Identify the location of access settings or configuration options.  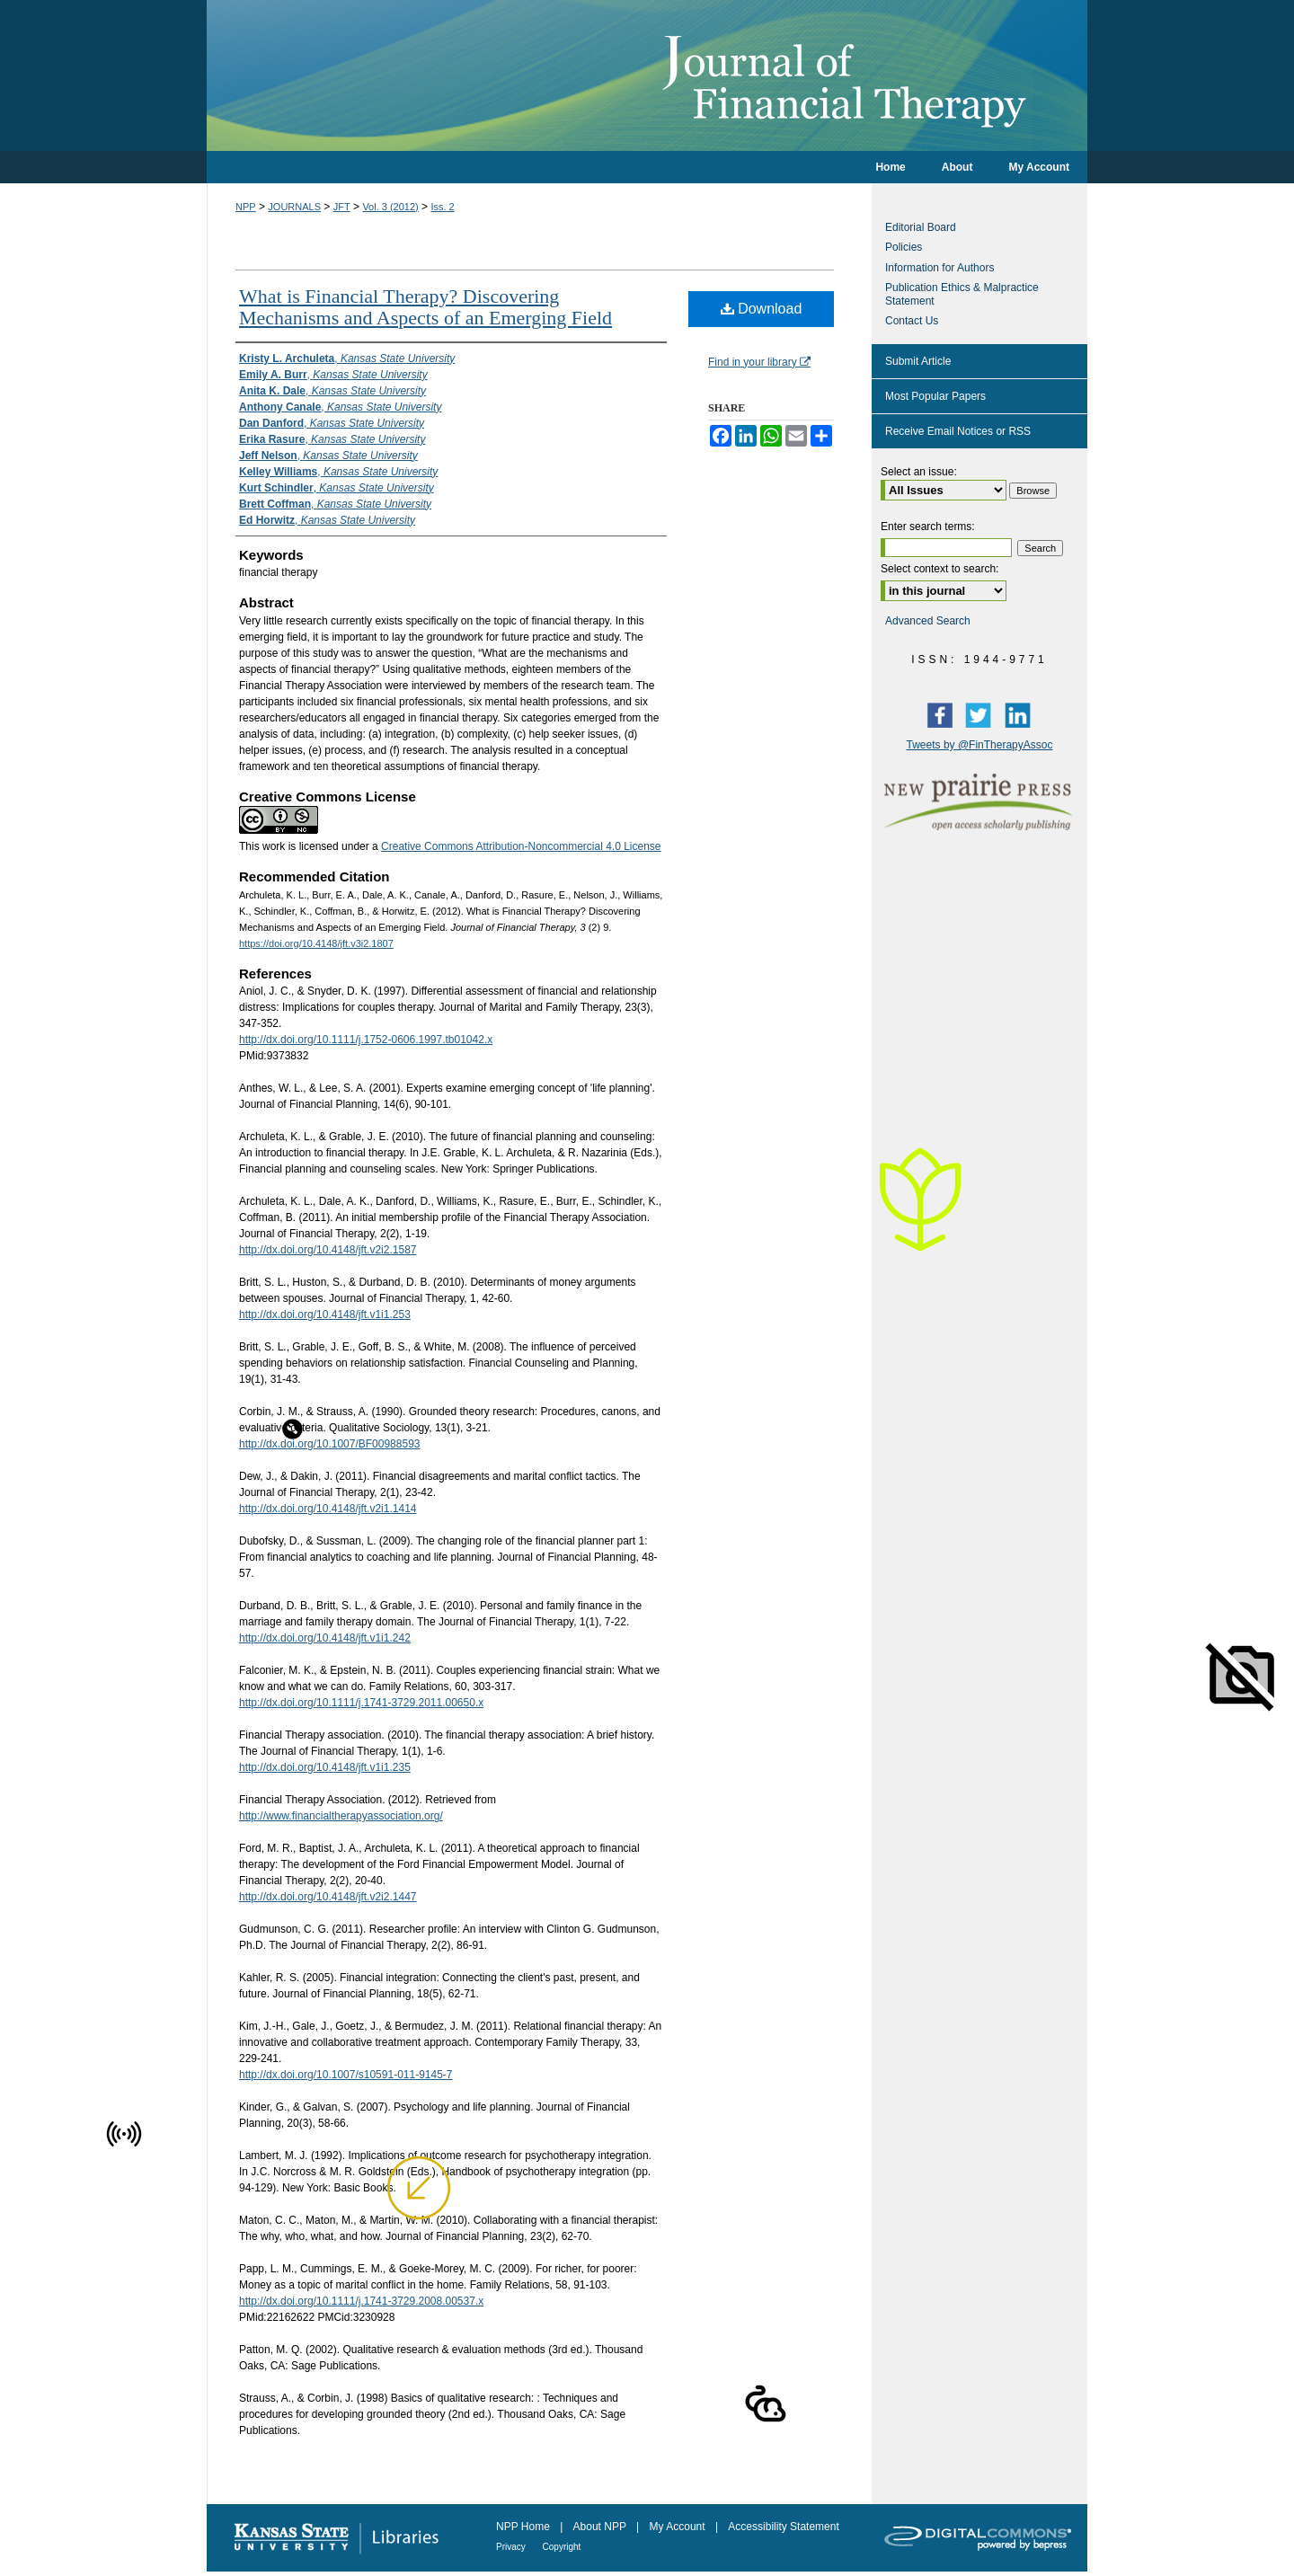
(292, 1429).